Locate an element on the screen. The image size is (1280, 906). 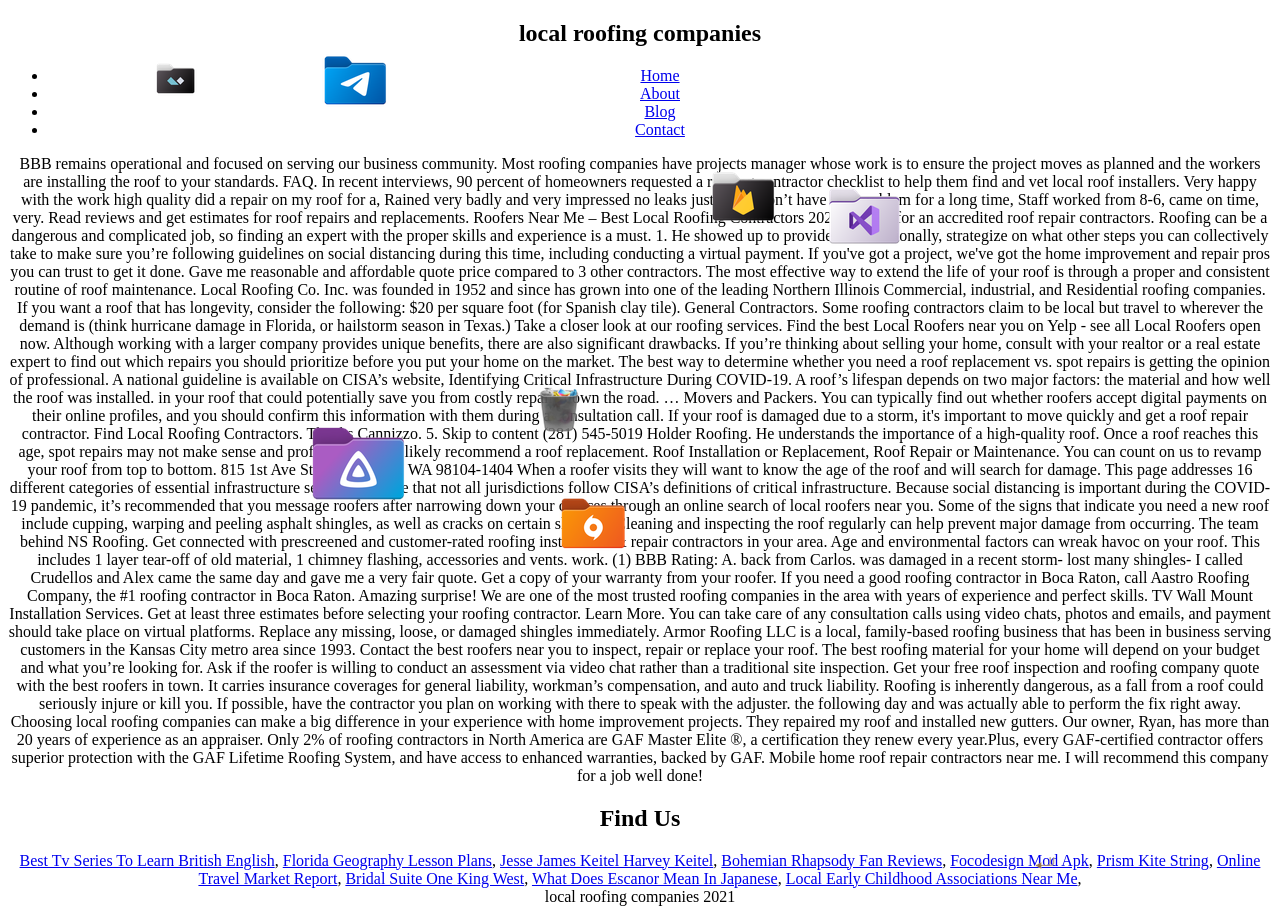
open visual studio project files folder is located at coordinates (864, 218).